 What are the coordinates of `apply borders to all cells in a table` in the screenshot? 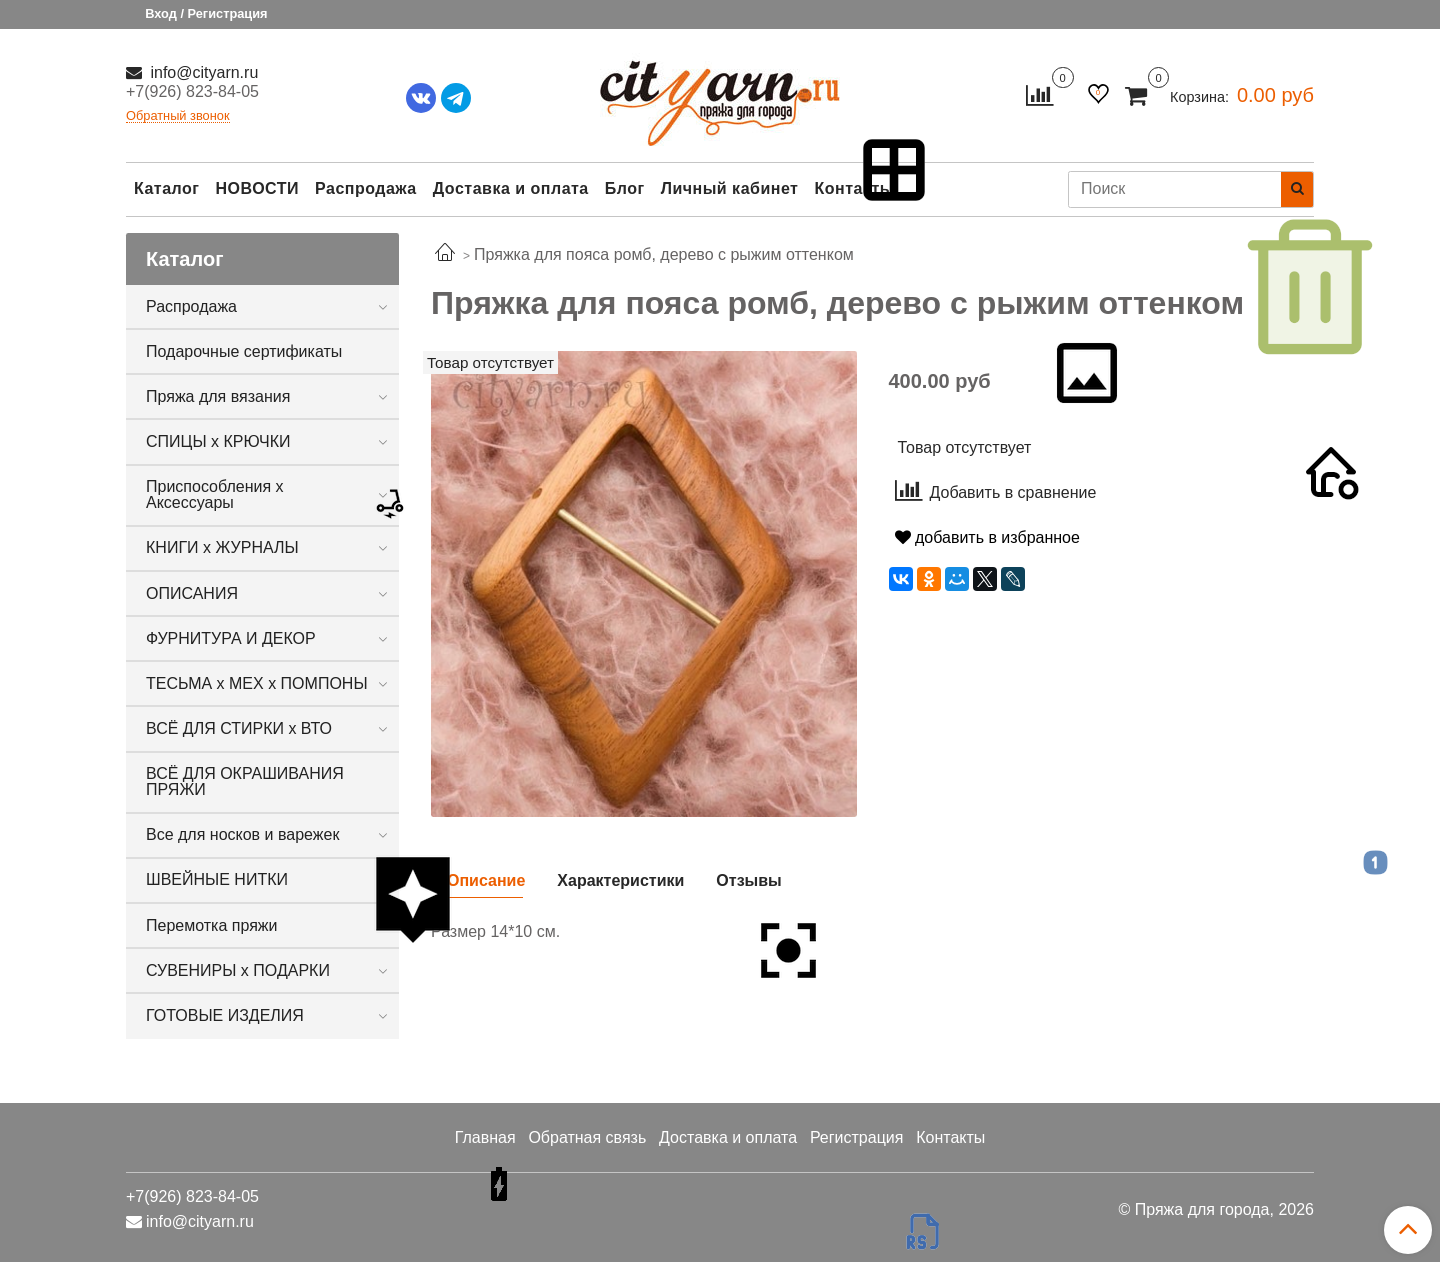 It's located at (894, 170).